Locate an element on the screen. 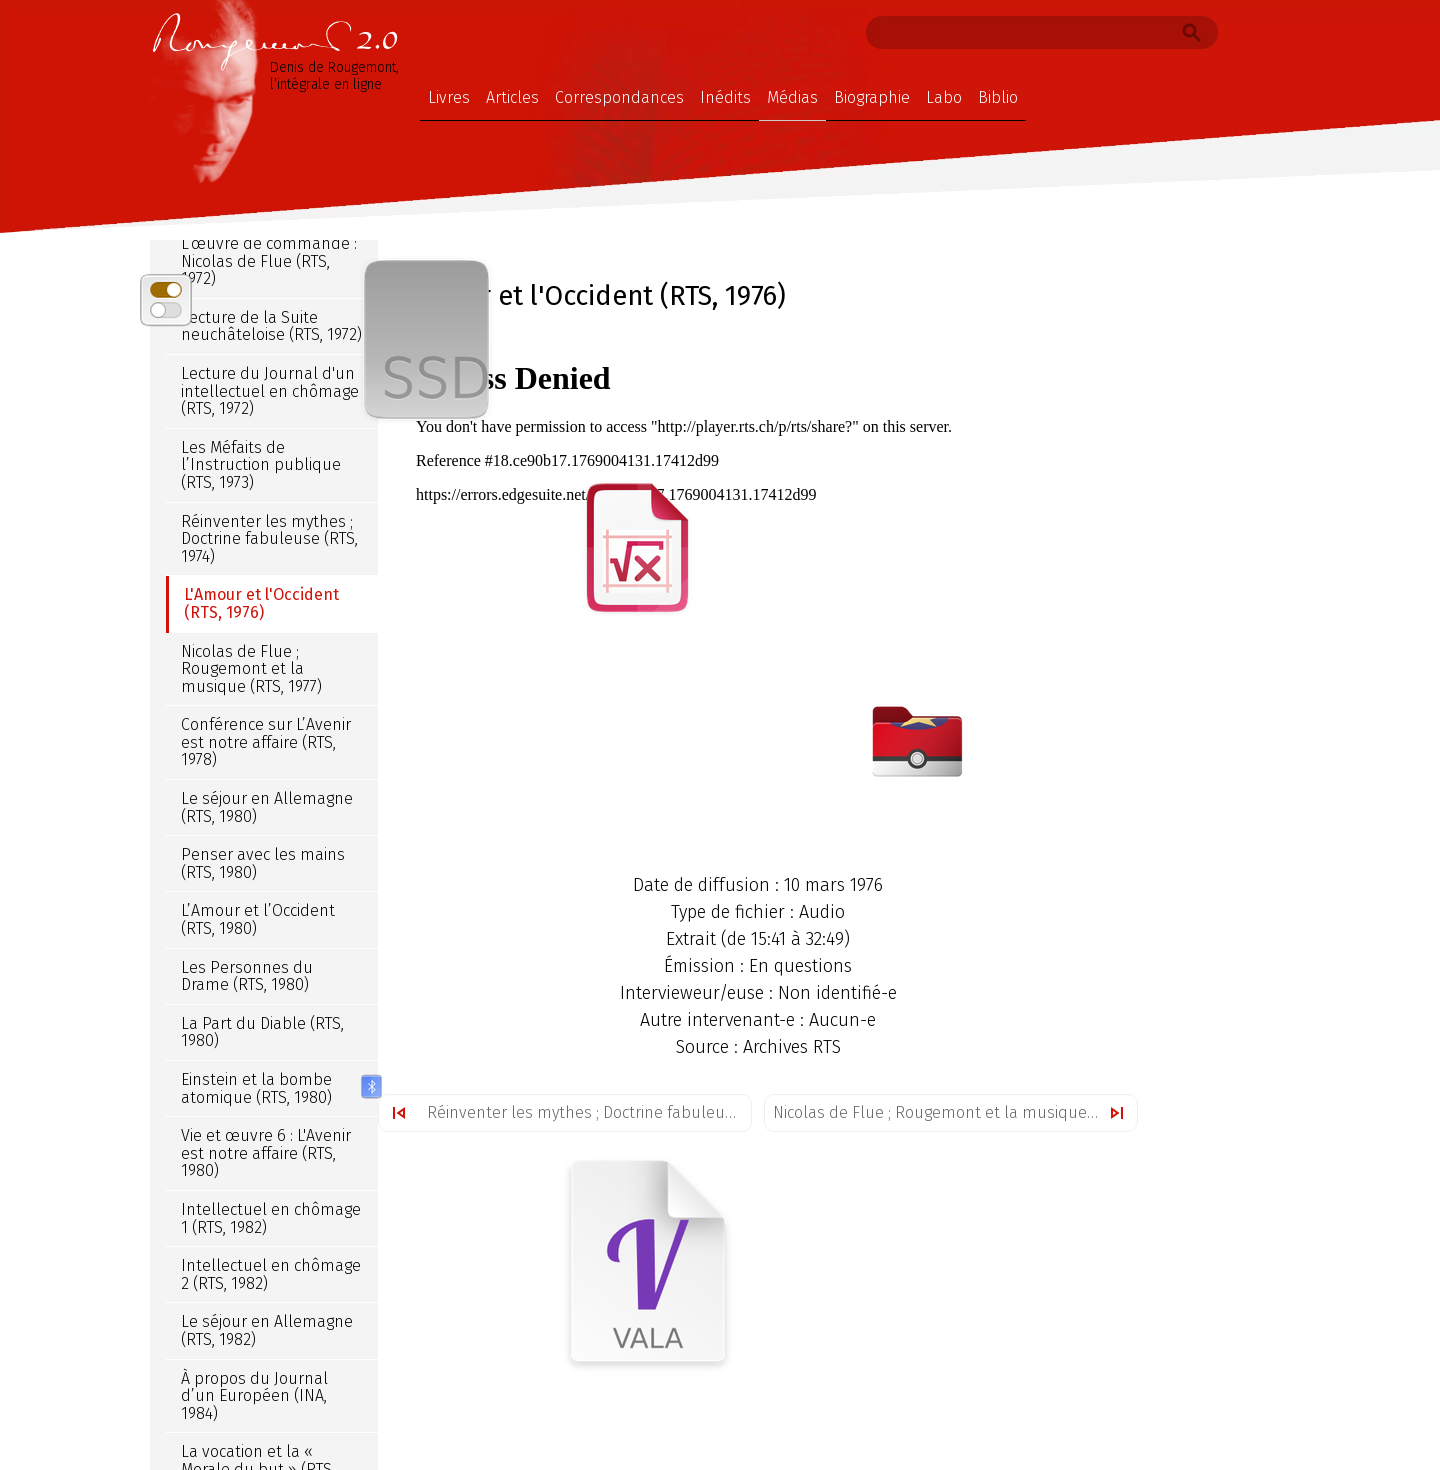 The height and width of the screenshot is (1470, 1440). open desktop preferences or settings is located at coordinates (166, 300).